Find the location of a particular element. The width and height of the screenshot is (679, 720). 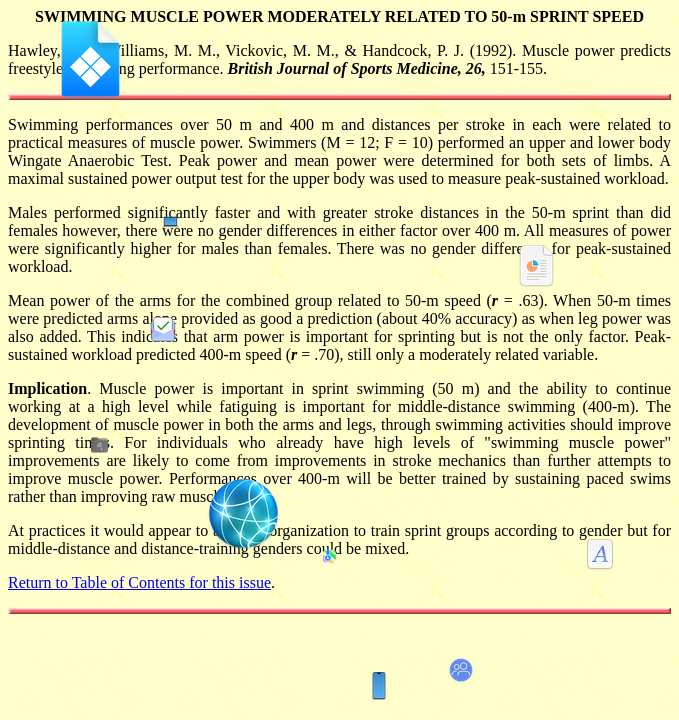

open network browser to view connected devices is located at coordinates (243, 513).